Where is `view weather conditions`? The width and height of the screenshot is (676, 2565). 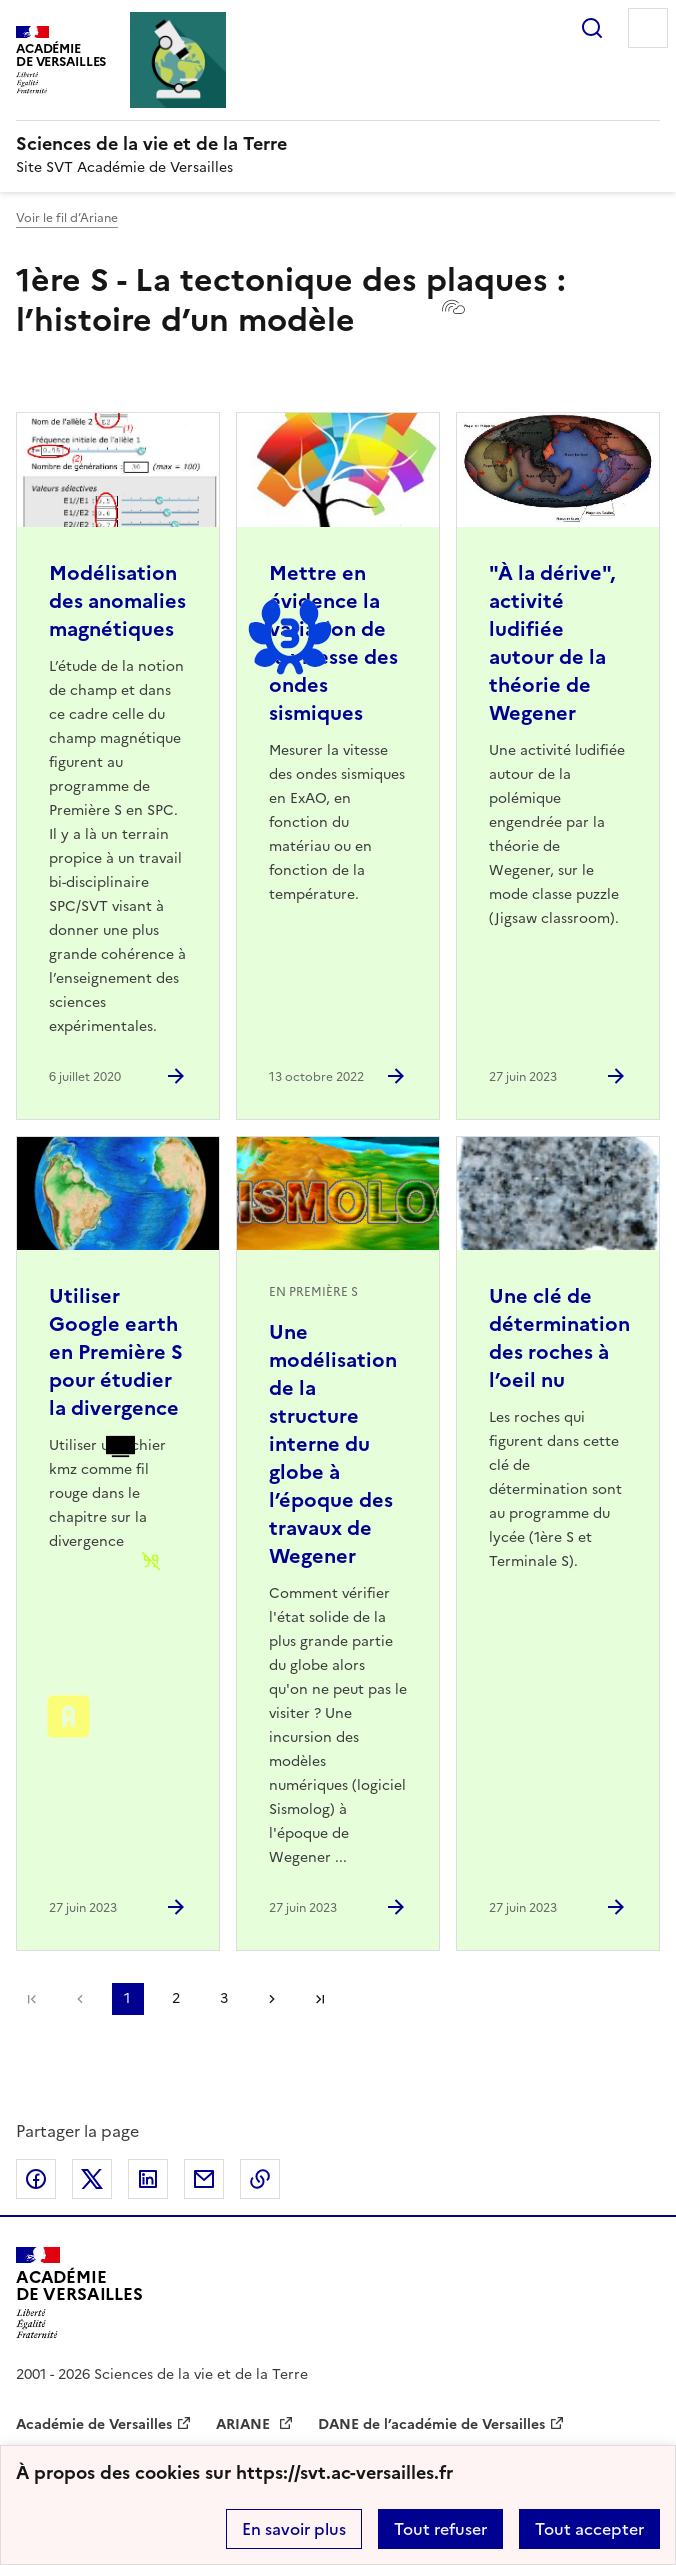 view weather conditions is located at coordinates (453, 306).